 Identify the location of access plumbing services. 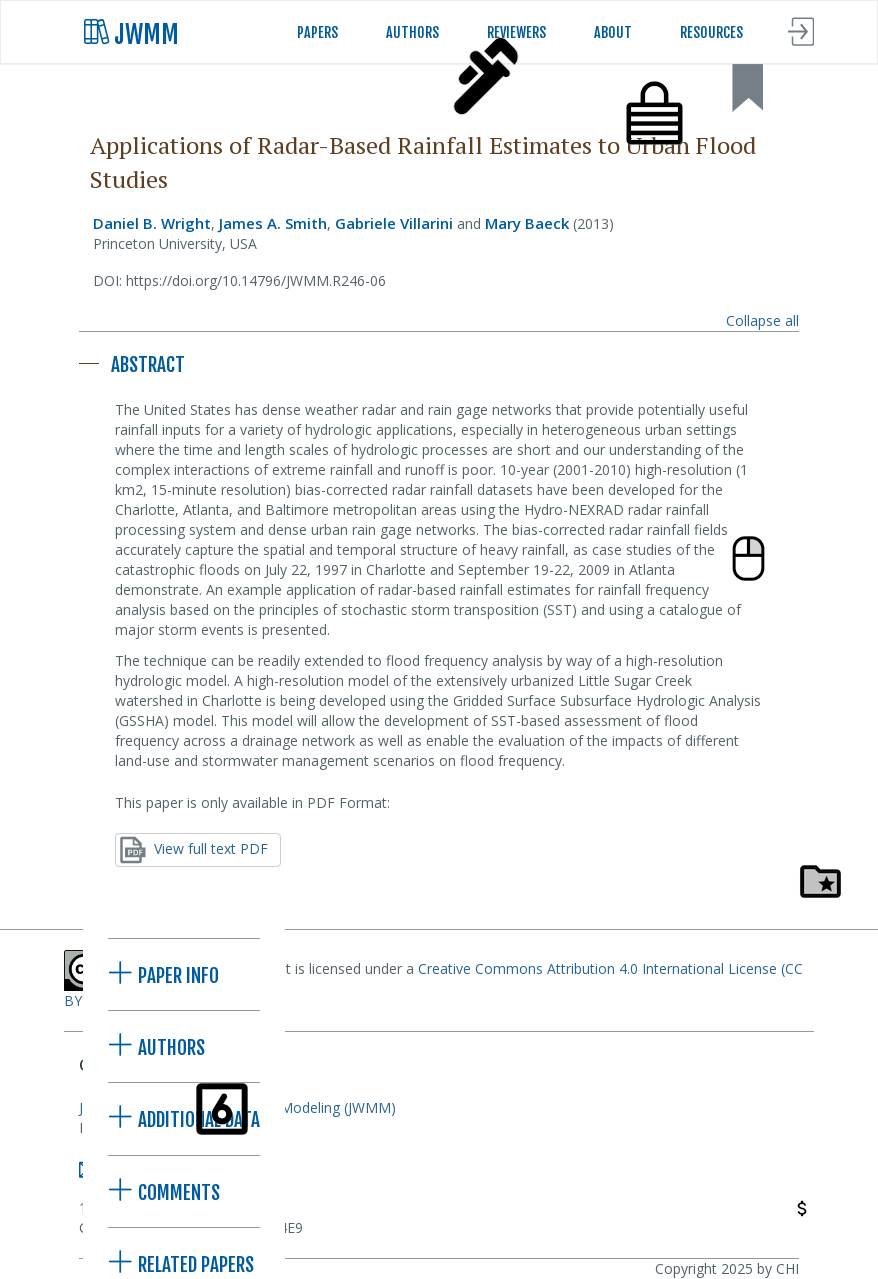
(486, 76).